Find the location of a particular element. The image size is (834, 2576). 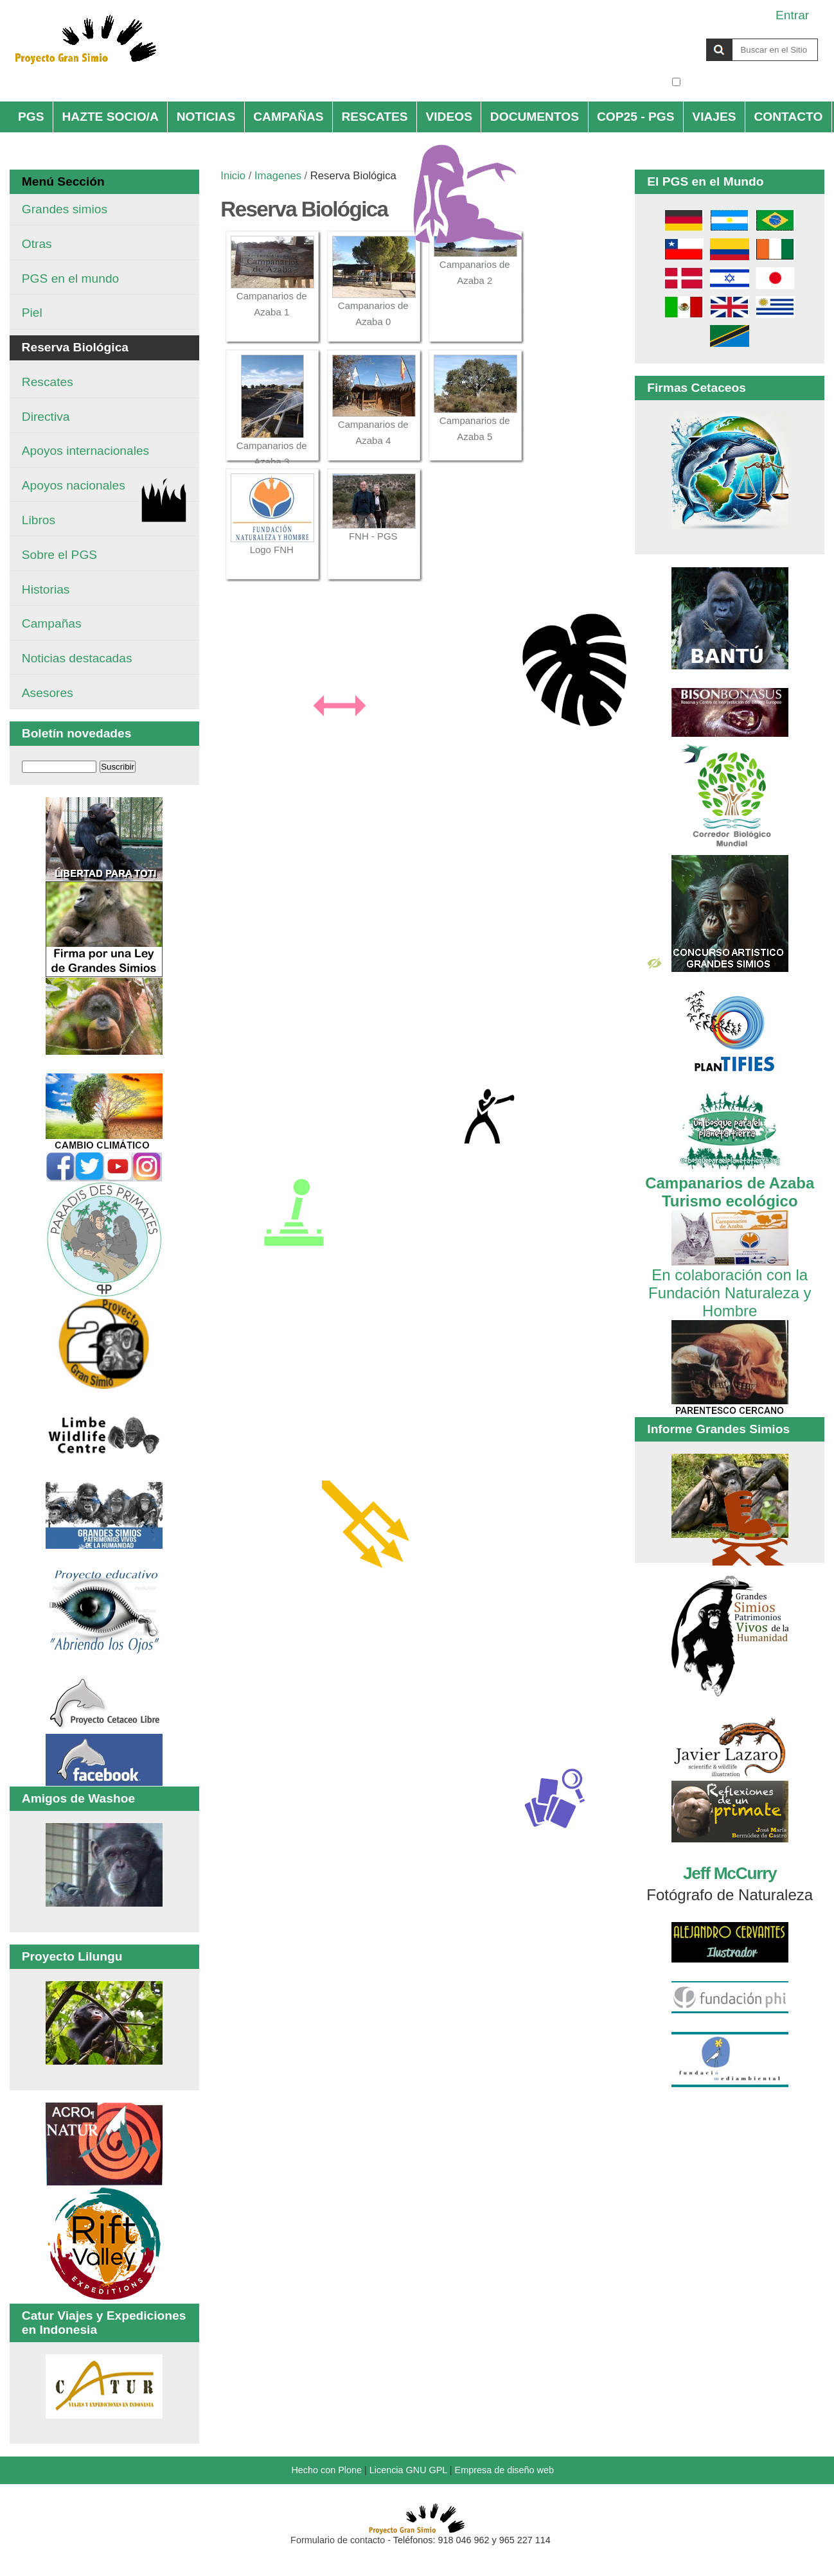

access firewall or security settings is located at coordinates (164, 500).